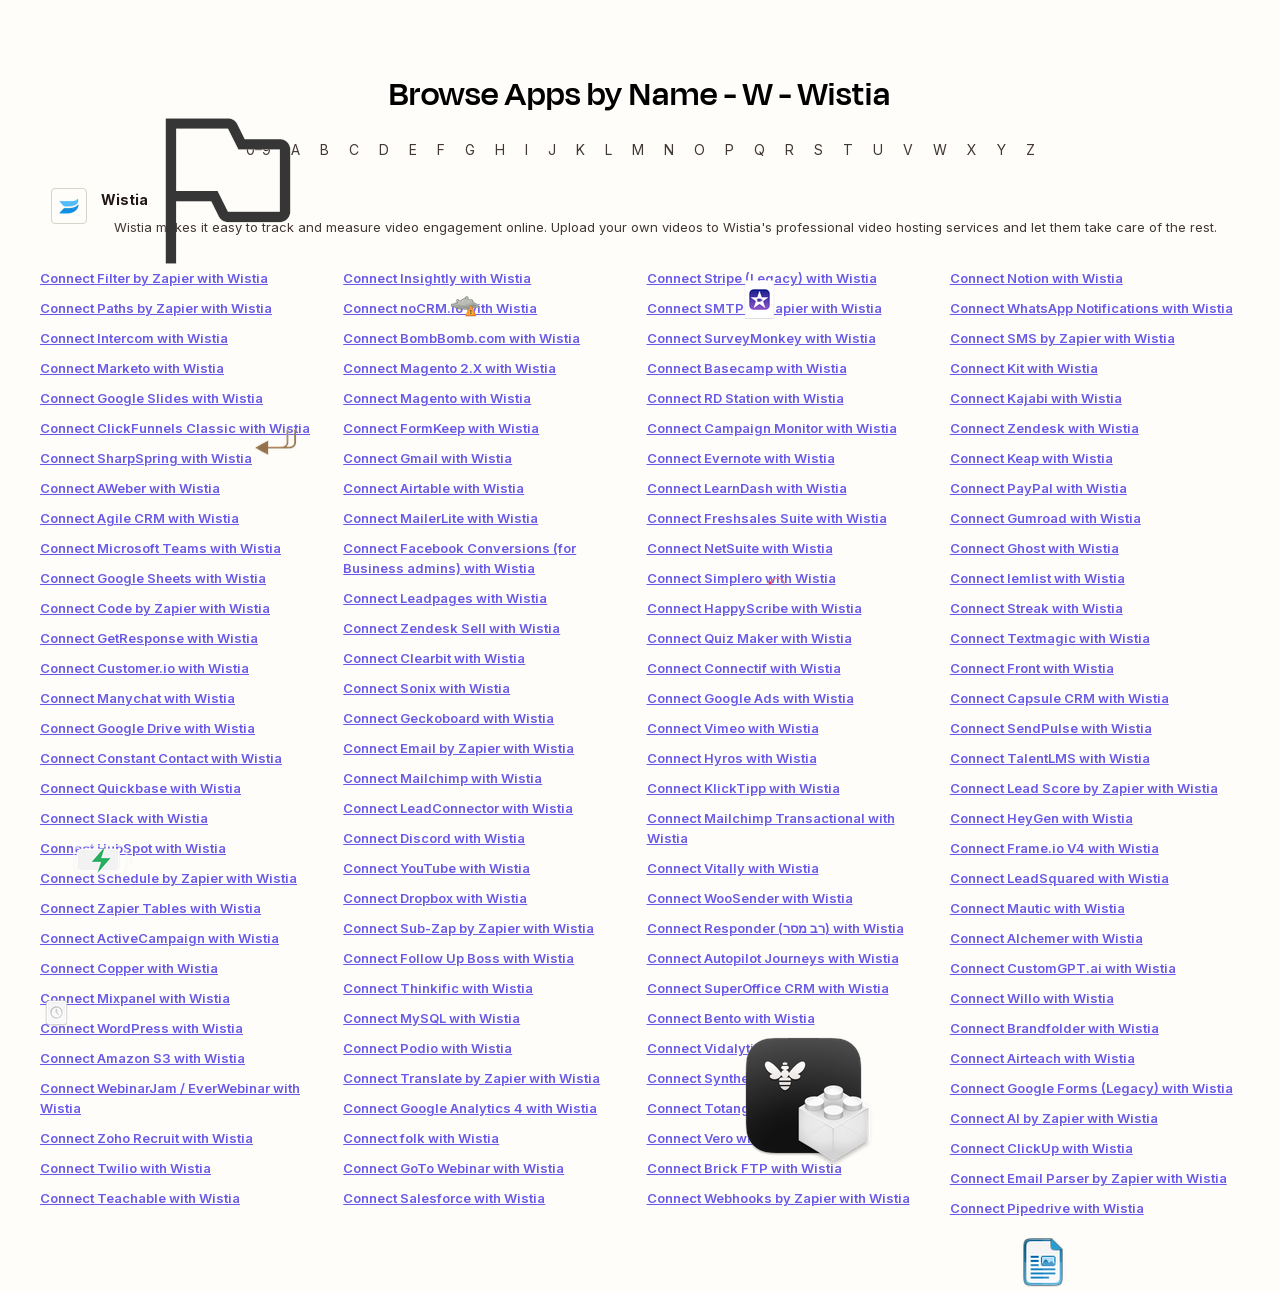 This screenshot has width=1280, height=1293. Describe the element at coordinates (275, 439) in the screenshot. I see `reply to all recipients of an email` at that location.